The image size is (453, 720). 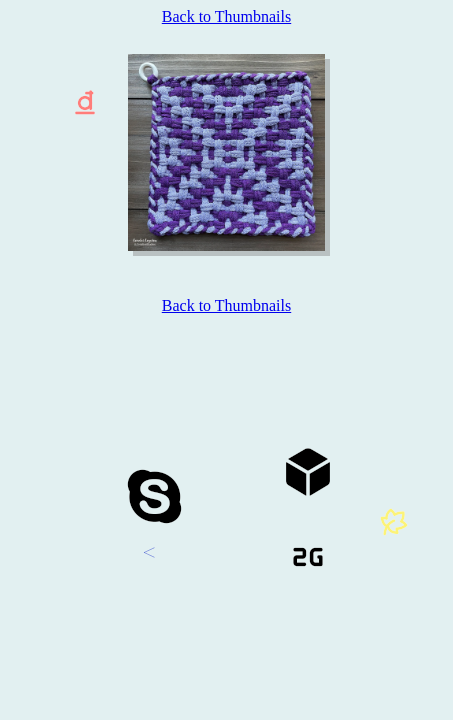 I want to click on go back to the previous screen, so click(x=149, y=552).